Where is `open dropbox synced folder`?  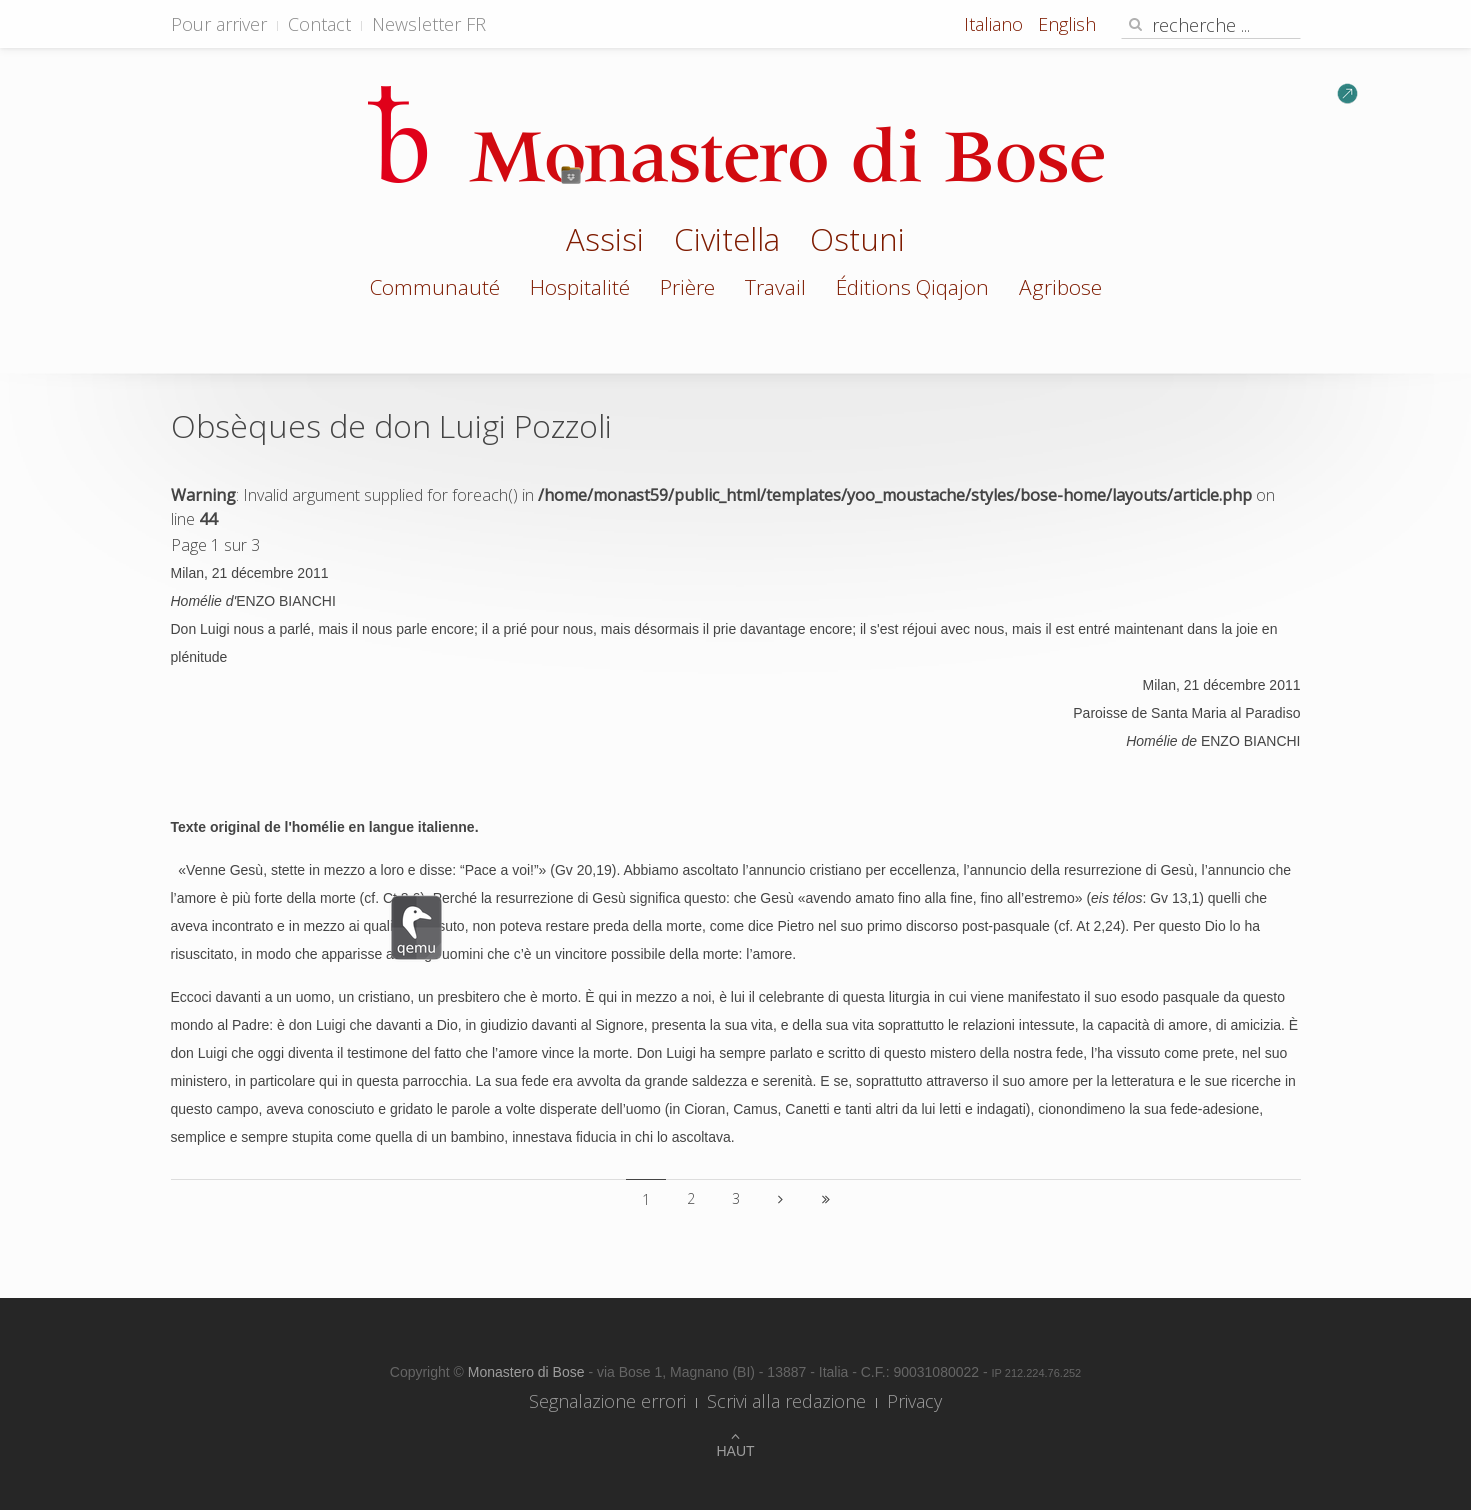 open dropbox synced folder is located at coordinates (571, 175).